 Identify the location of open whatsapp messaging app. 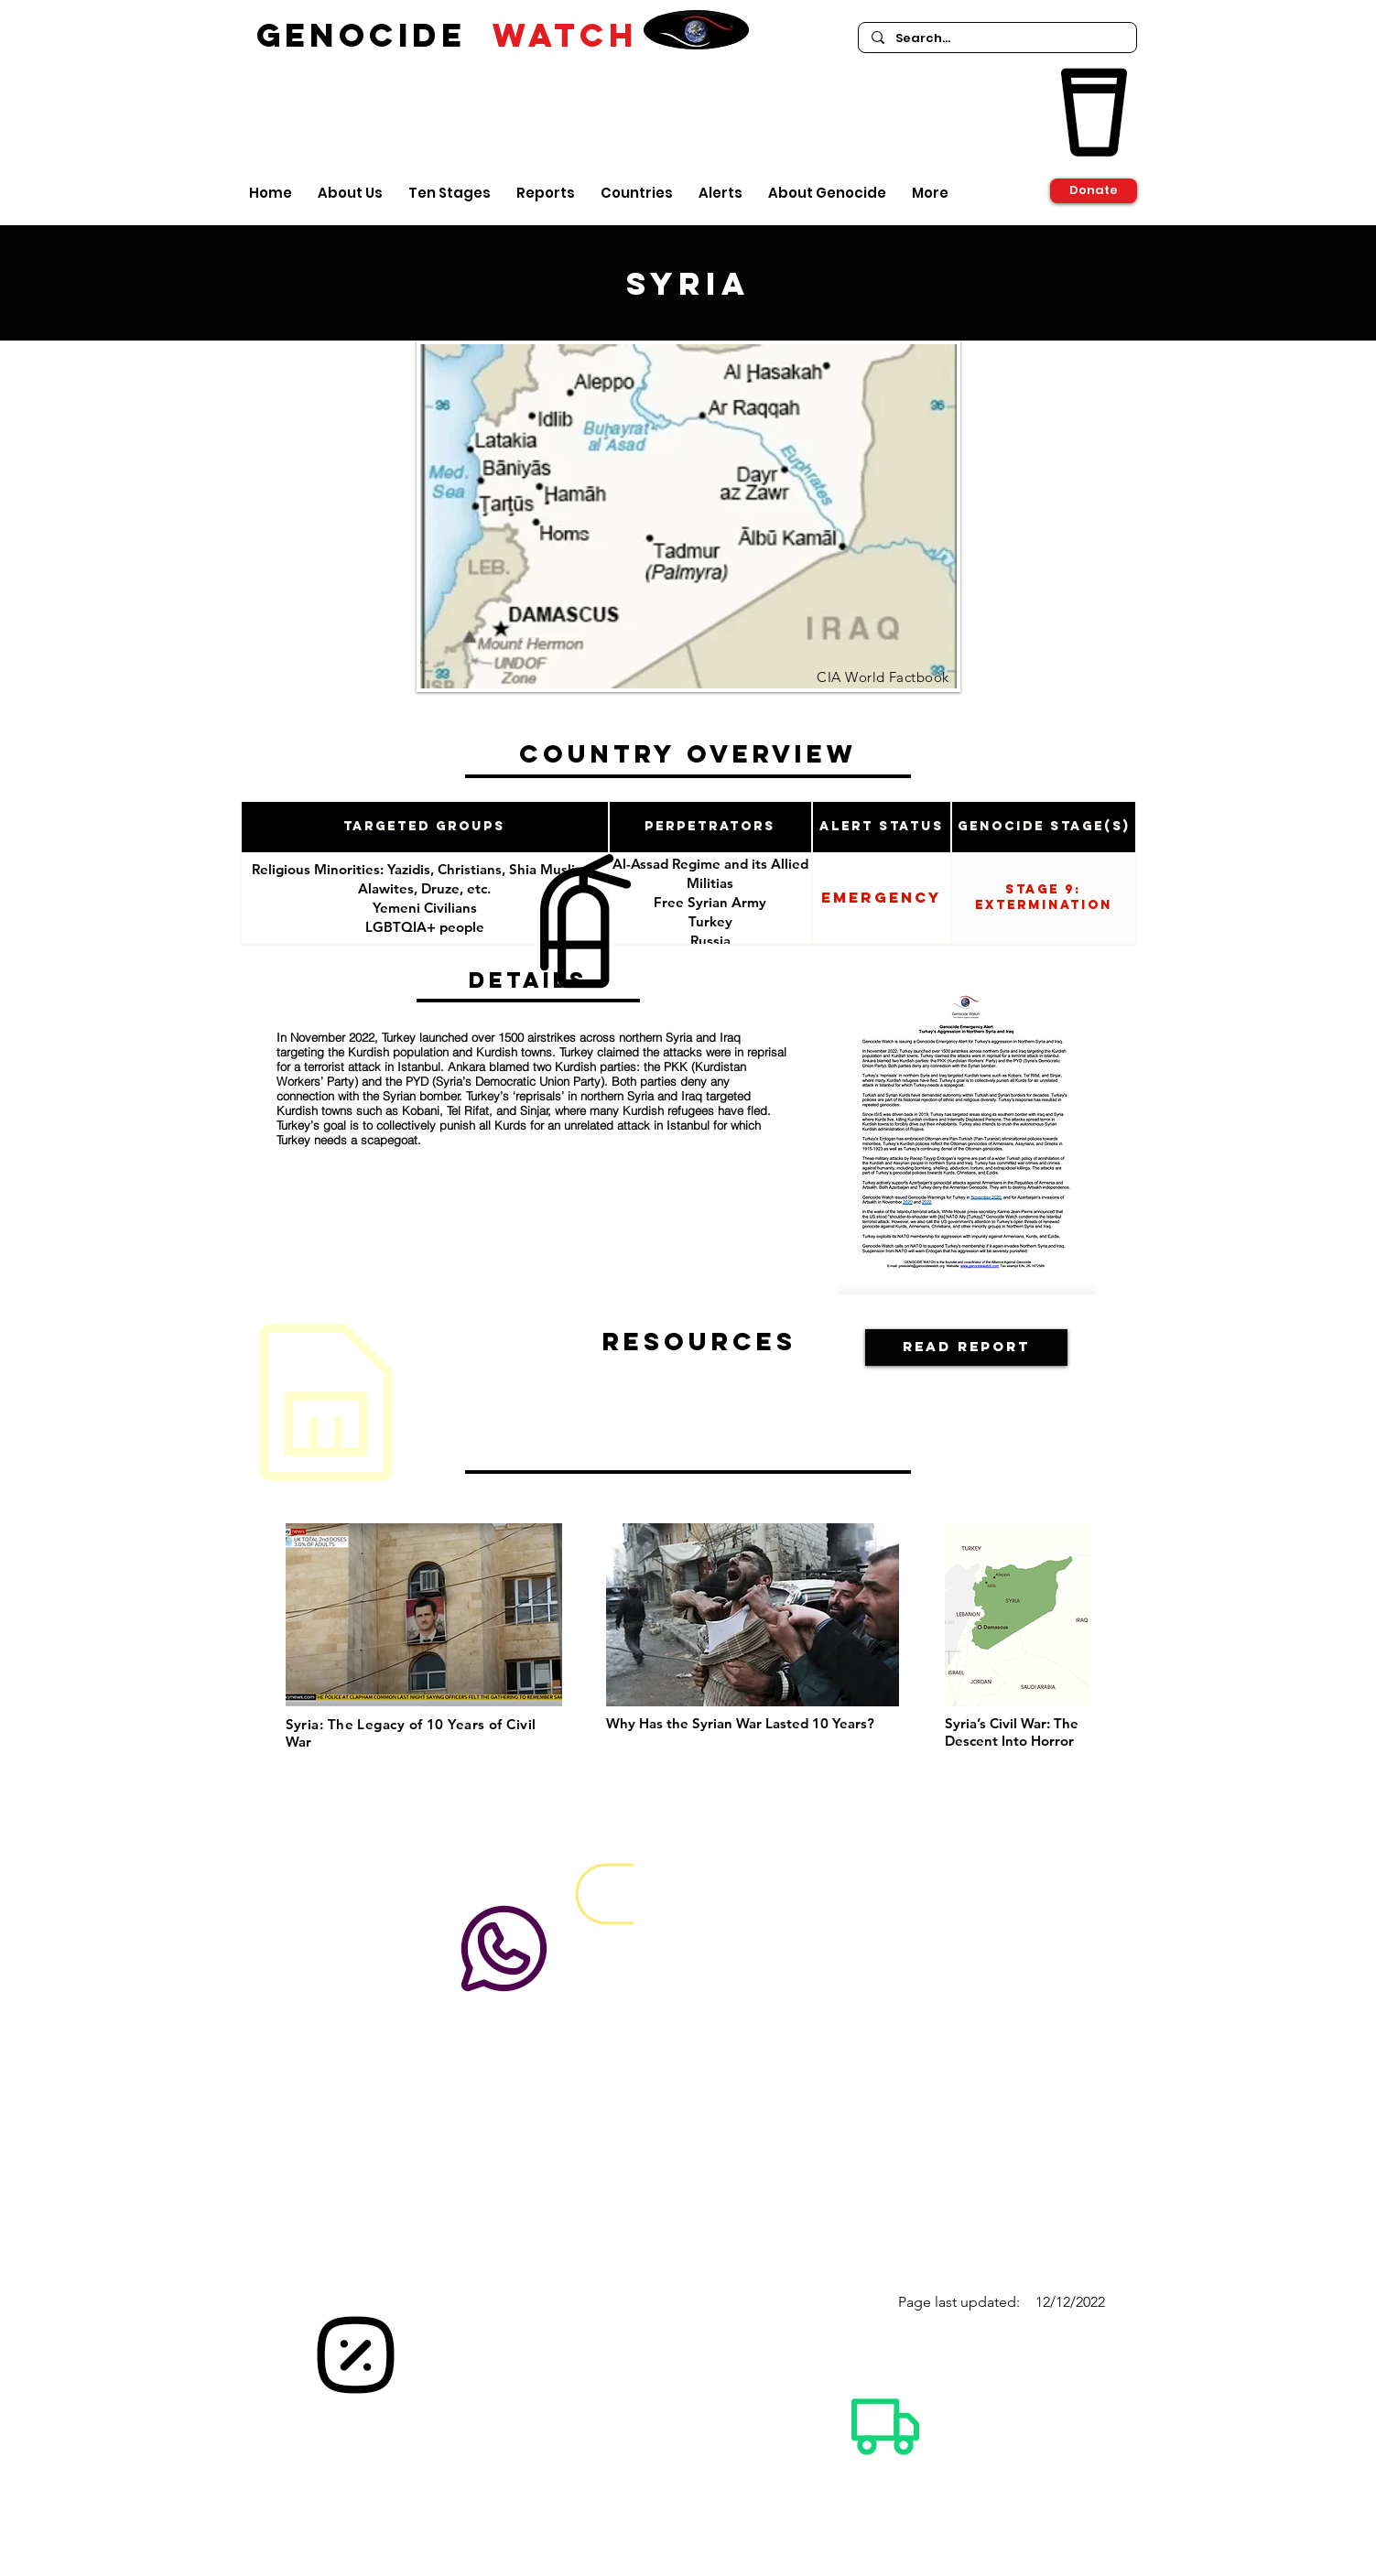
(504, 1948).